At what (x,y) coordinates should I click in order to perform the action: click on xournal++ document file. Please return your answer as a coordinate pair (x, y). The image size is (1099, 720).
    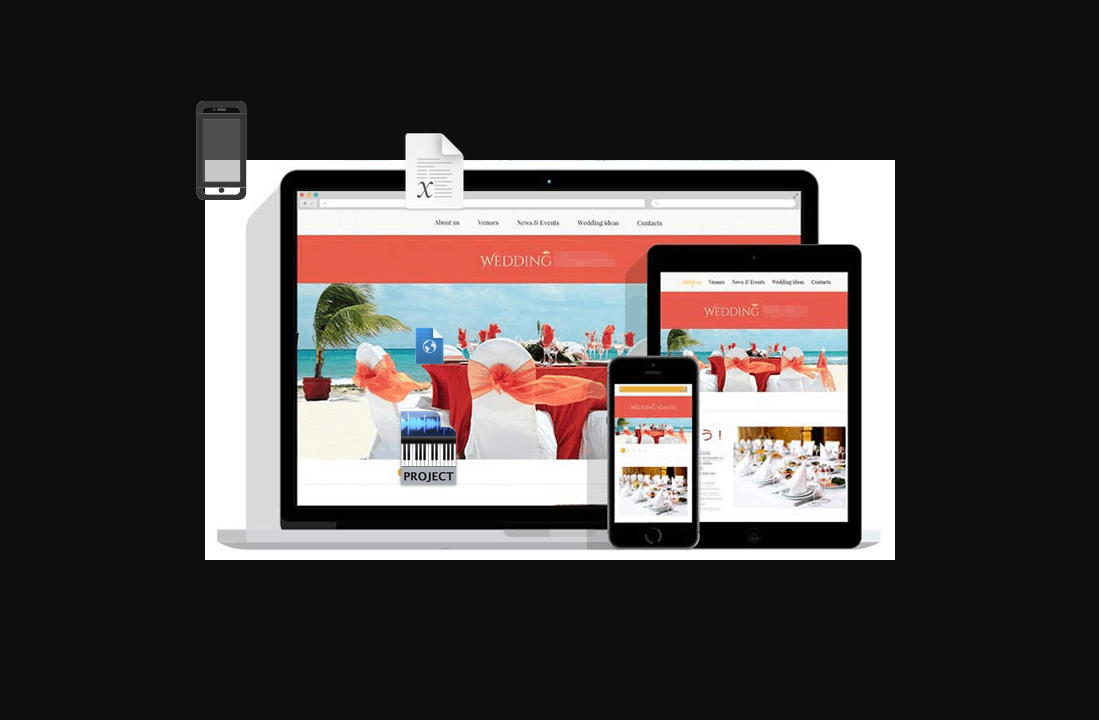
    Looking at the image, I should click on (434, 172).